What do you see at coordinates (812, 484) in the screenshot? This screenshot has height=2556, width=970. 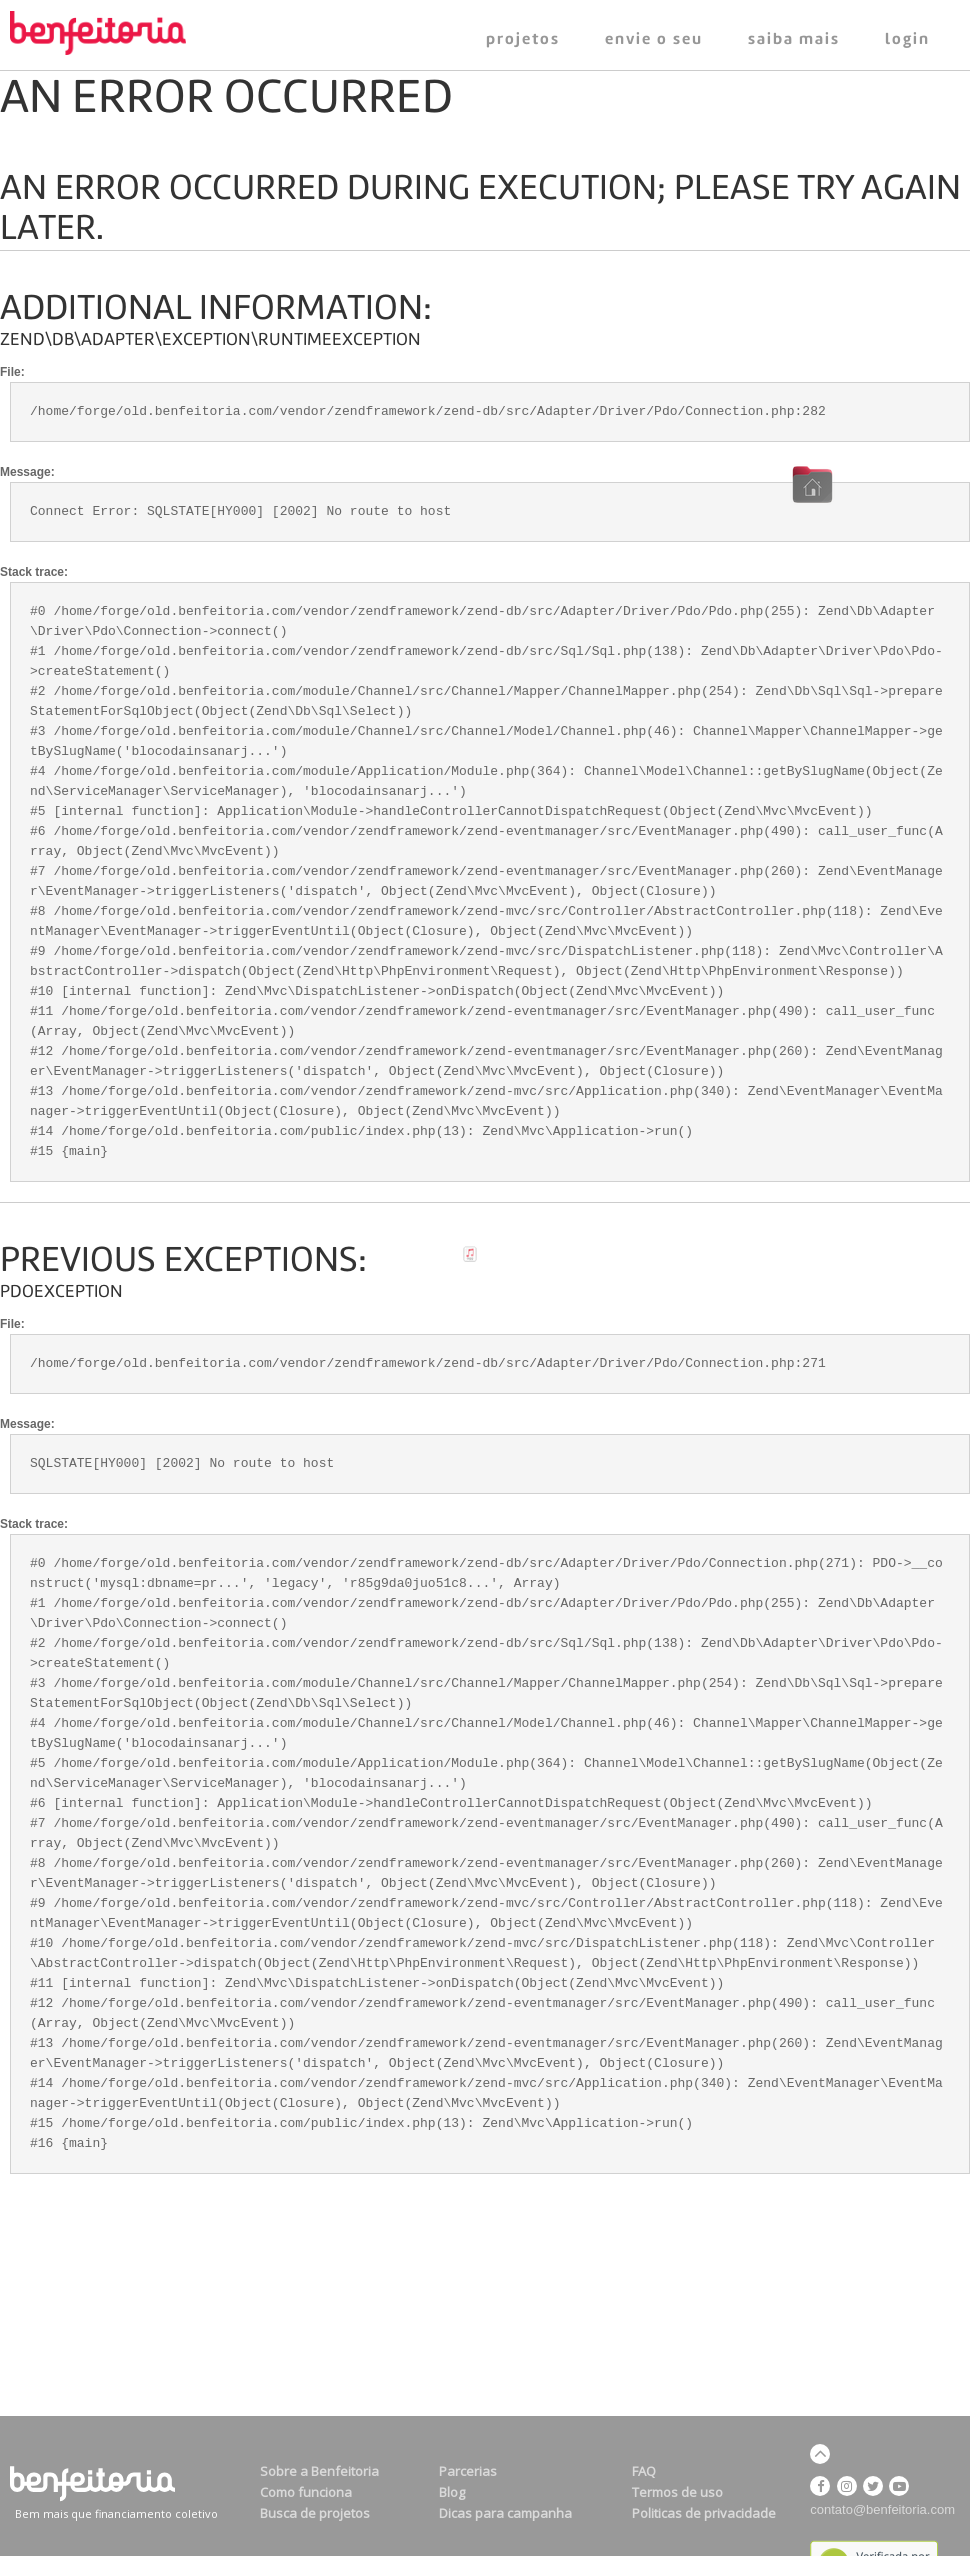 I see `access your home folder` at bounding box center [812, 484].